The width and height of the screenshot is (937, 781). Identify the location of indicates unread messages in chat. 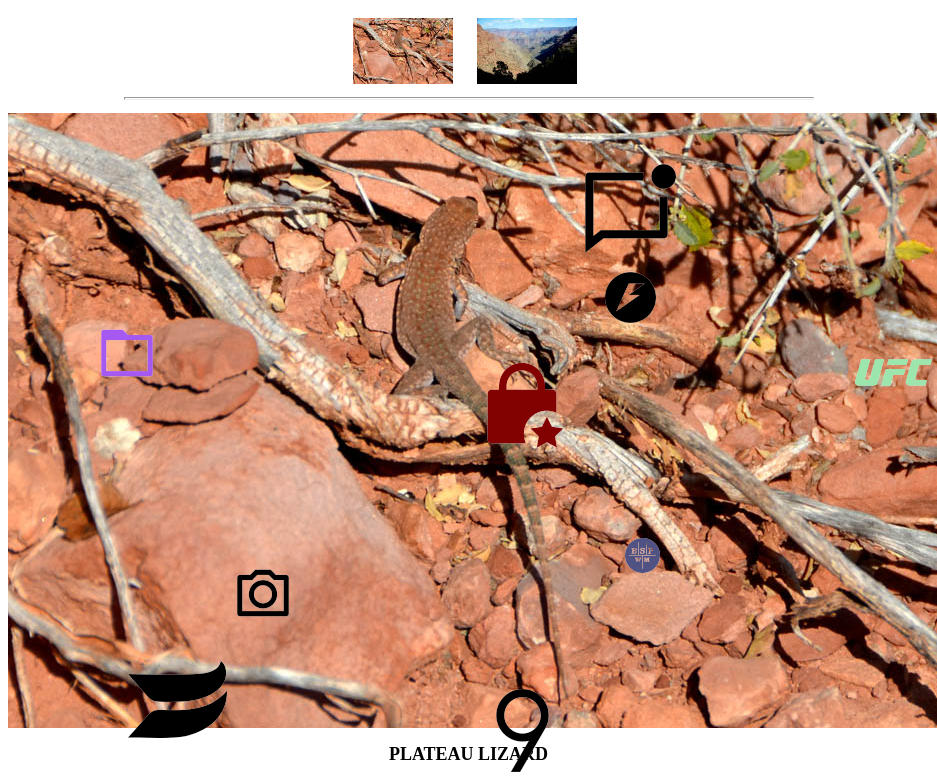
(626, 209).